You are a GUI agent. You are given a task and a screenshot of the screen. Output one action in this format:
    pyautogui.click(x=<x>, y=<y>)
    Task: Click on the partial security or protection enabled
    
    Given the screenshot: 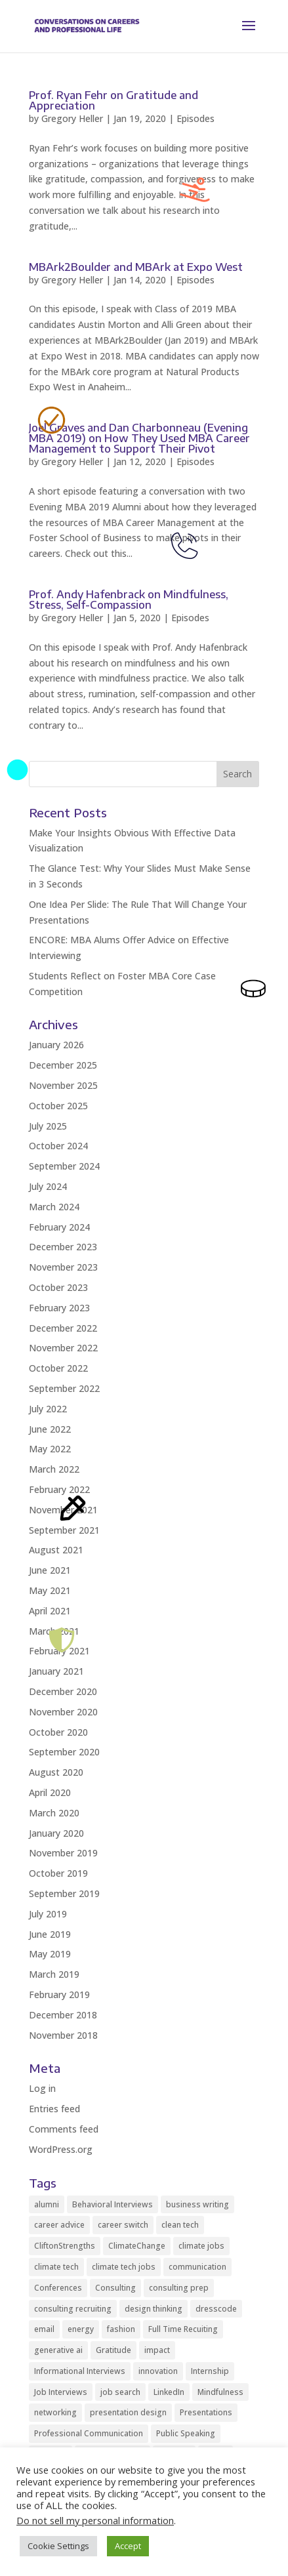 What is the action you would take?
    pyautogui.click(x=62, y=1640)
    